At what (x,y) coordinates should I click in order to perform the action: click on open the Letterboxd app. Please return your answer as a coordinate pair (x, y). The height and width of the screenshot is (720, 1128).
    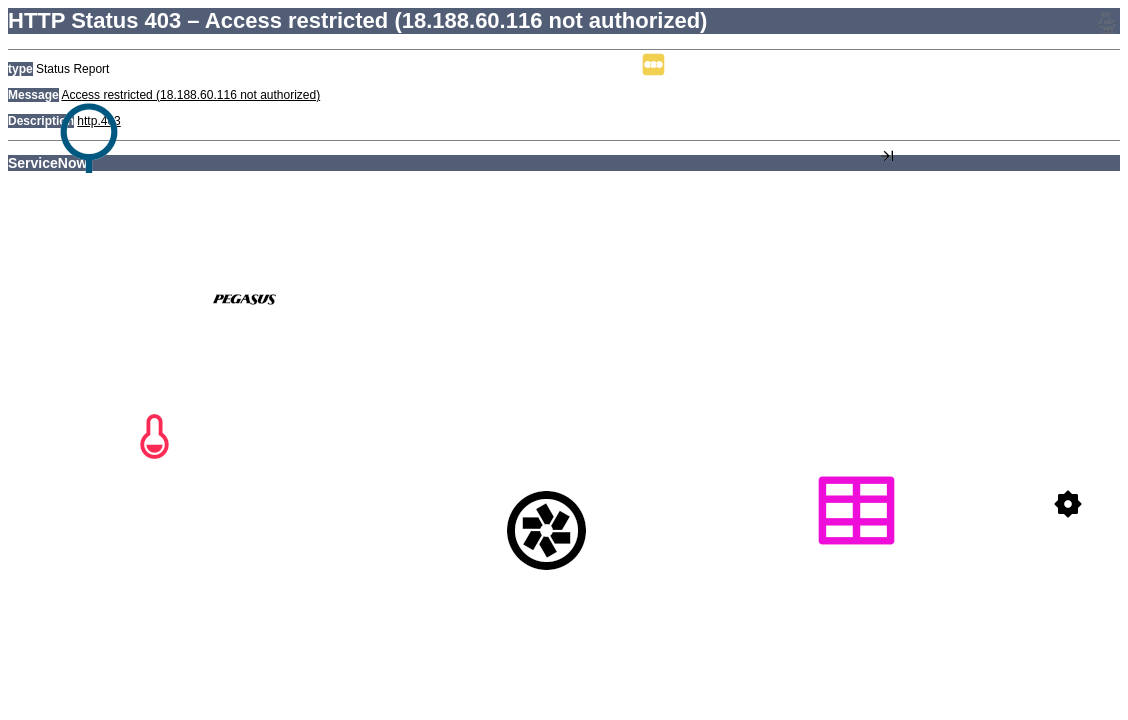
    Looking at the image, I should click on (653, 64).